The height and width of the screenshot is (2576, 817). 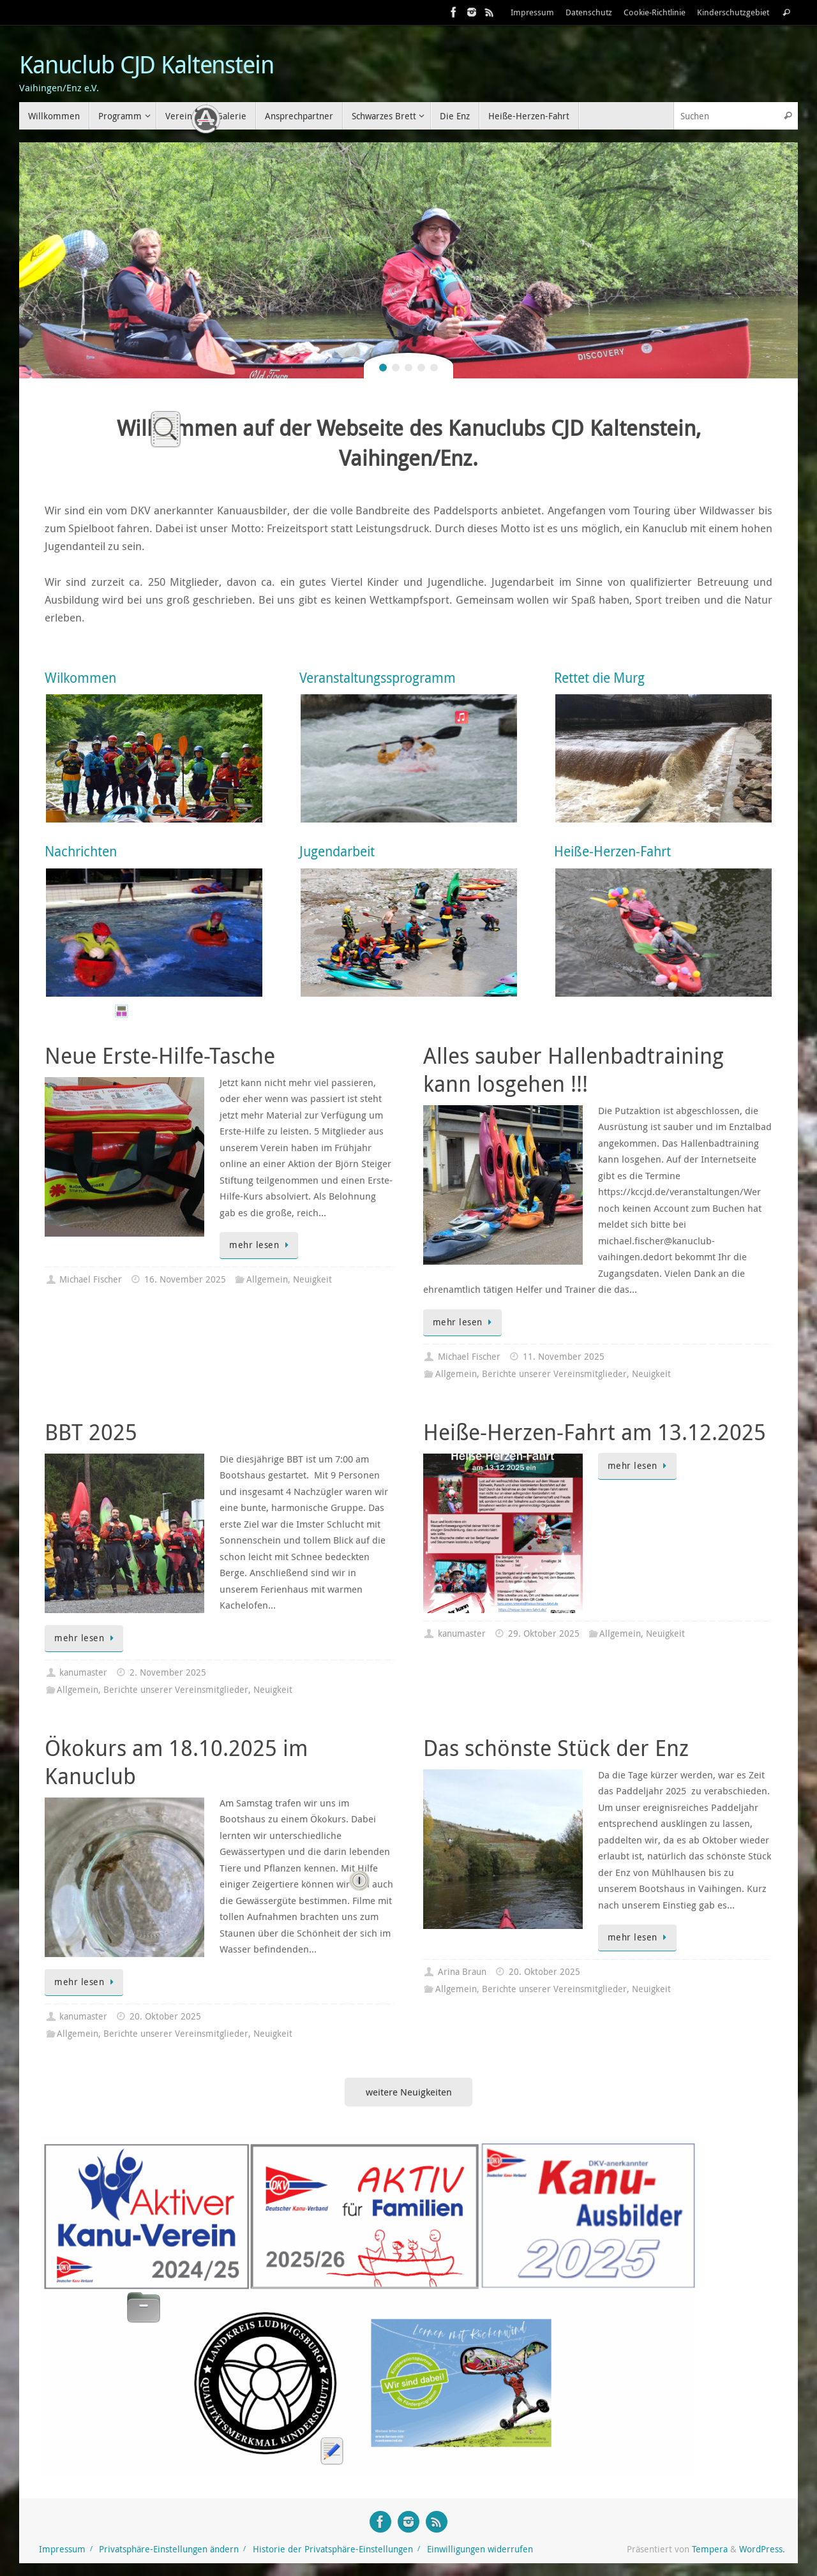 What do you see at coordinates (165, 429) in the screenshot?
I see `open the system logs application` at bounding box center [165, 429].